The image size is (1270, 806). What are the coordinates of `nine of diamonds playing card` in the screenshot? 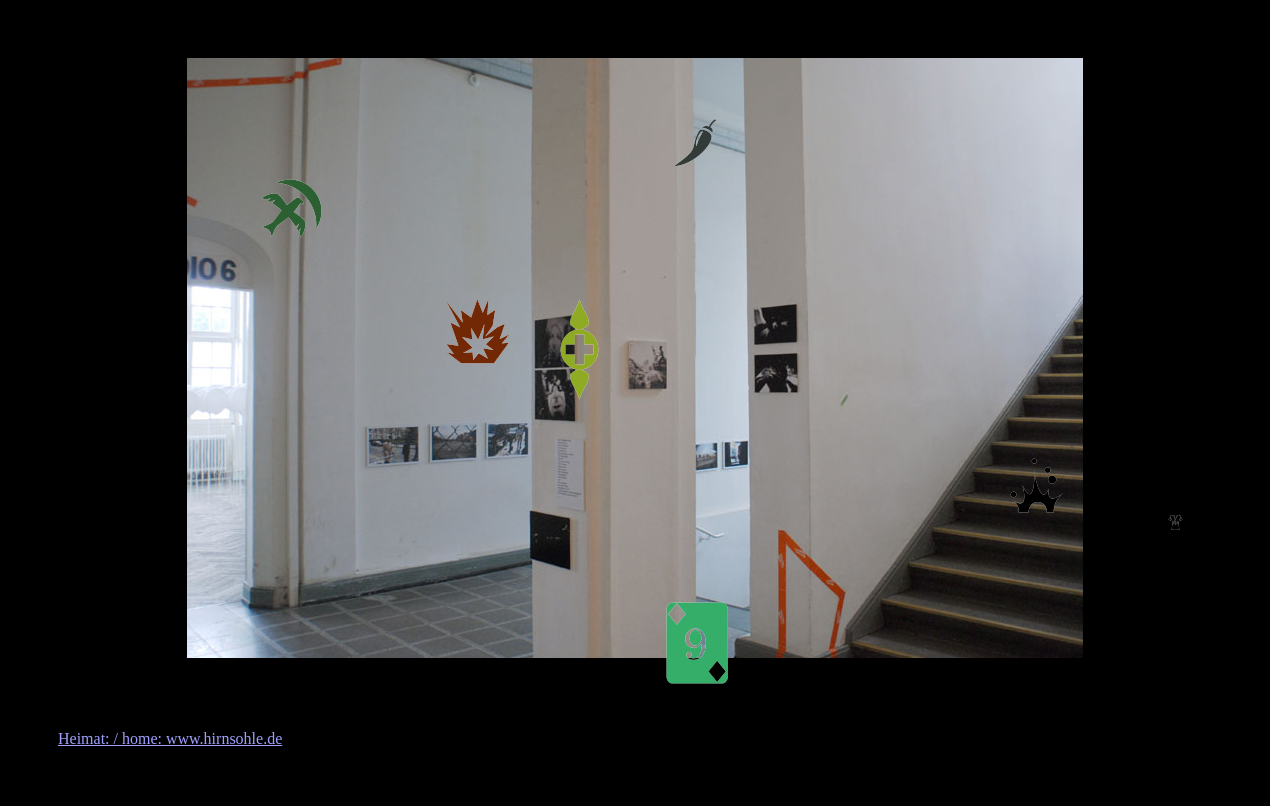 It's located at (697, 643).